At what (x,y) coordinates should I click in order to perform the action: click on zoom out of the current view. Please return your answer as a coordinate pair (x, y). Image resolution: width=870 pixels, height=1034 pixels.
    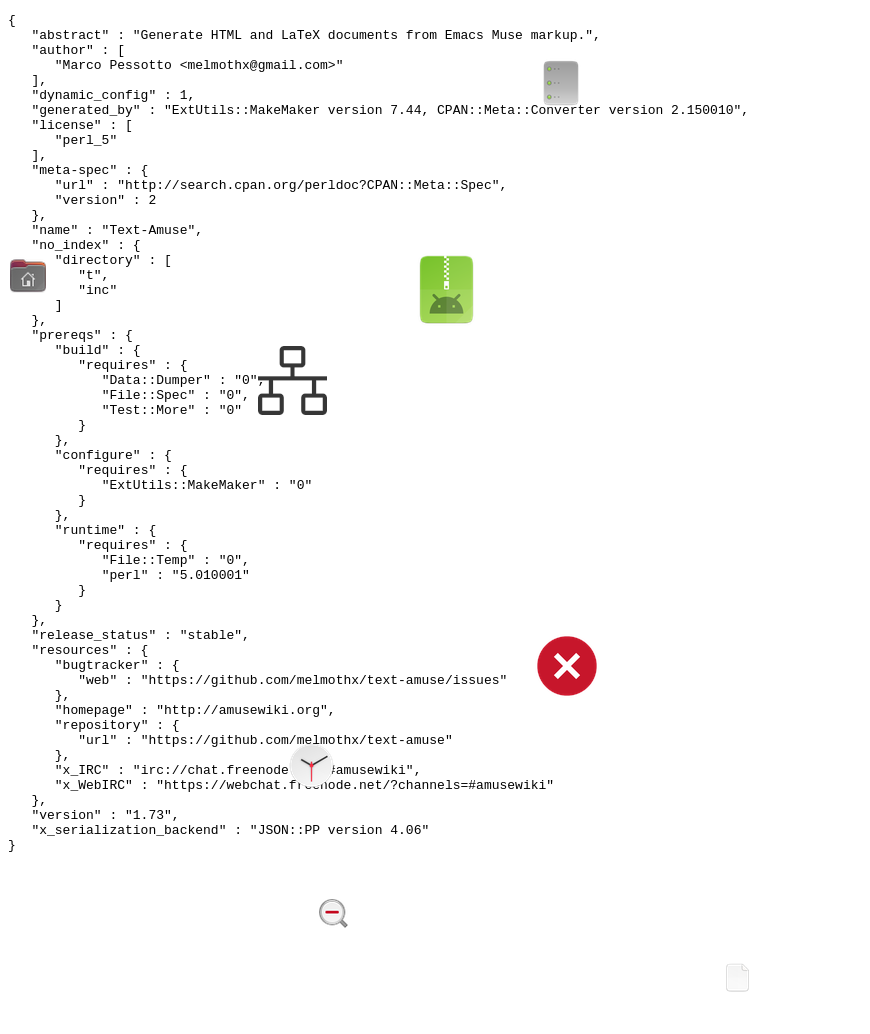
    Looking at the image, I should click on (333, 913).